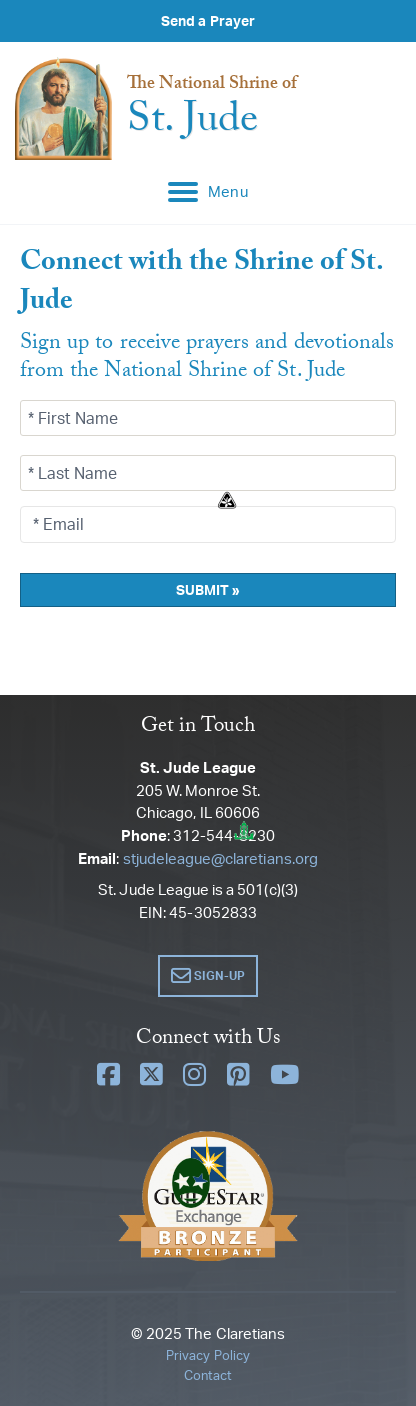  I want to click on indicates an excited or amazed reaction, so click(191, 1183).